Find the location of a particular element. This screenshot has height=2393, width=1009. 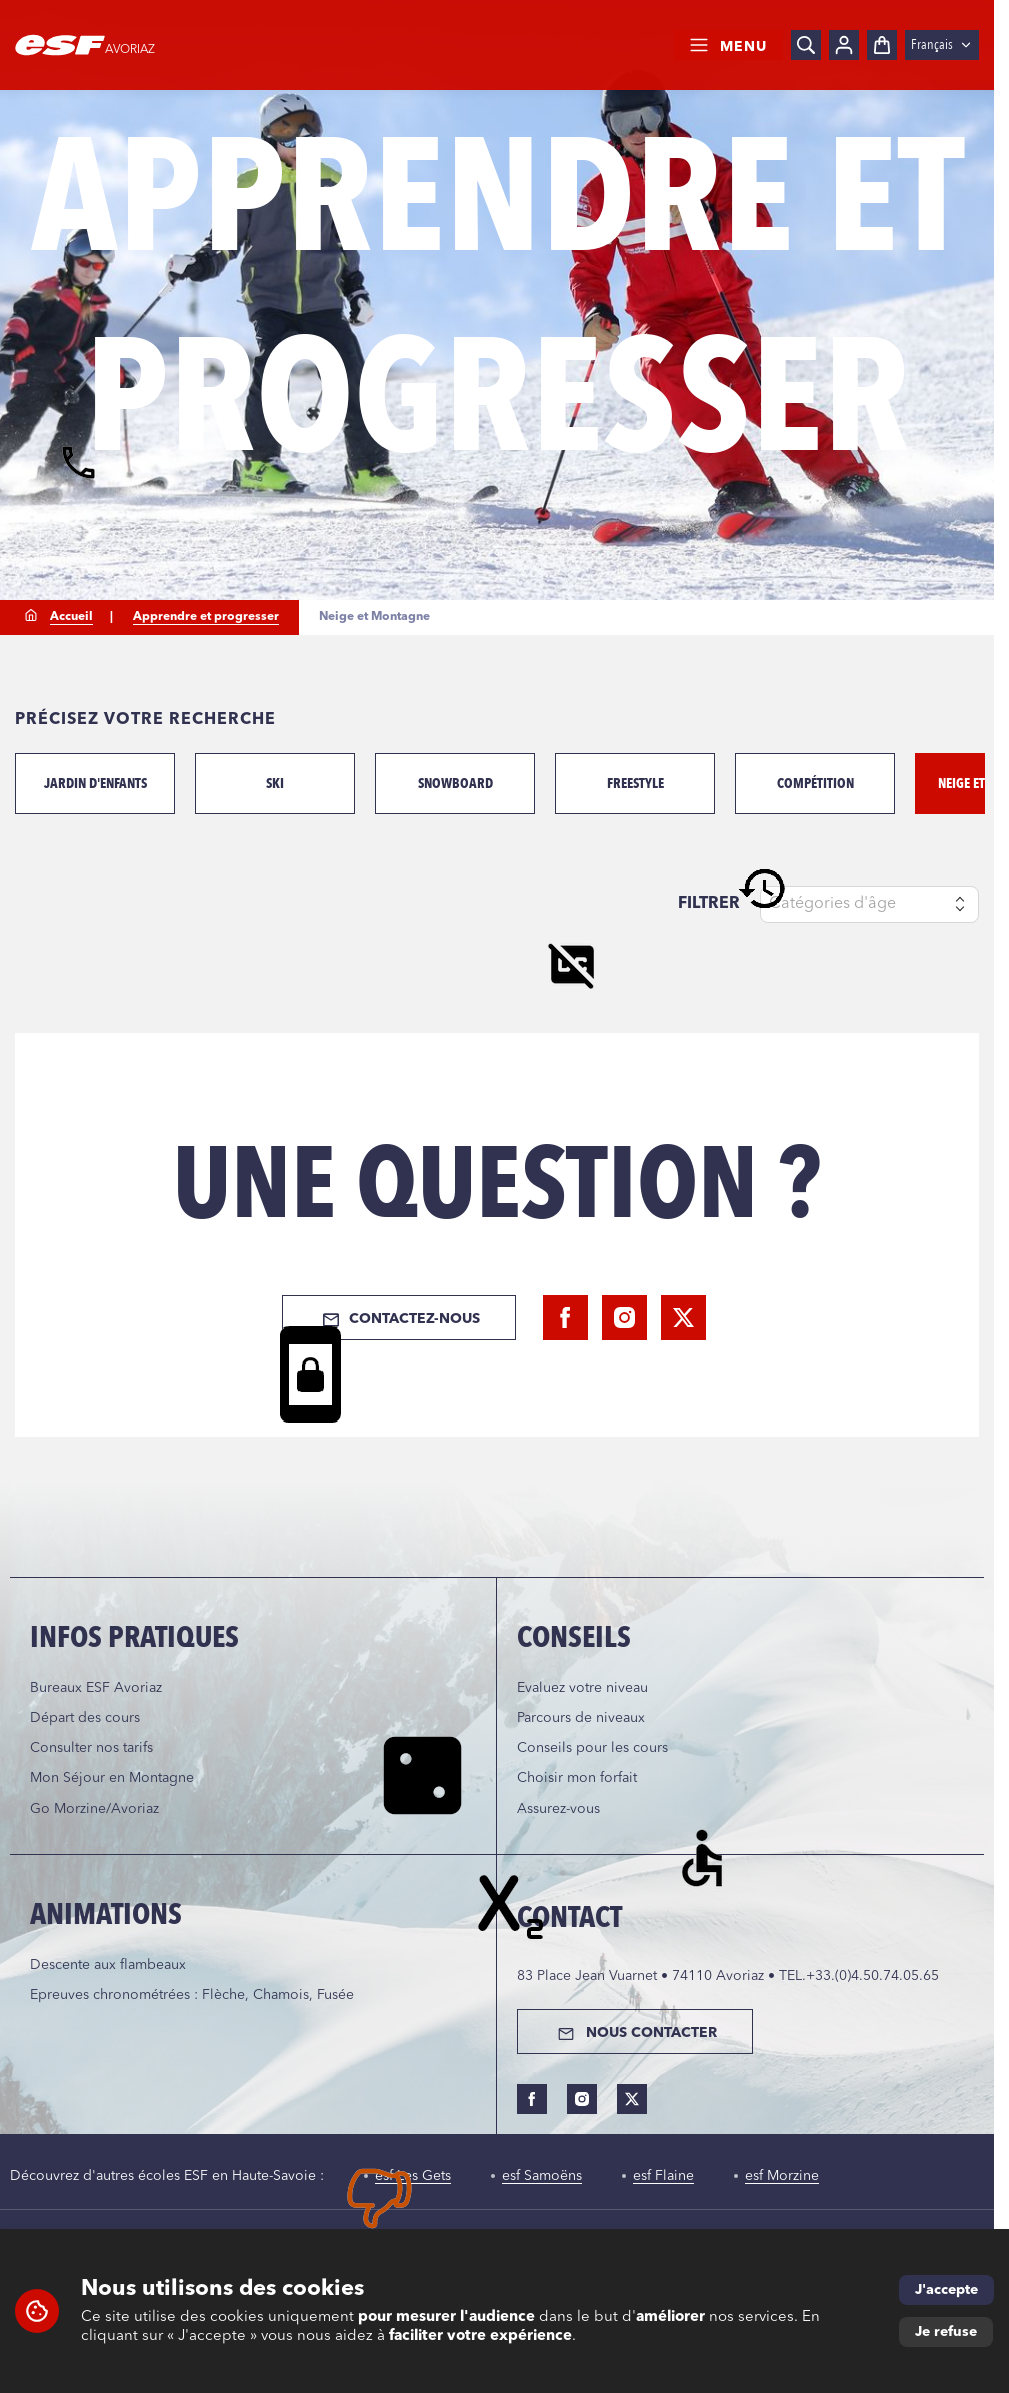

indicates a random or chance-based action is located at coordinates (422, 1775).